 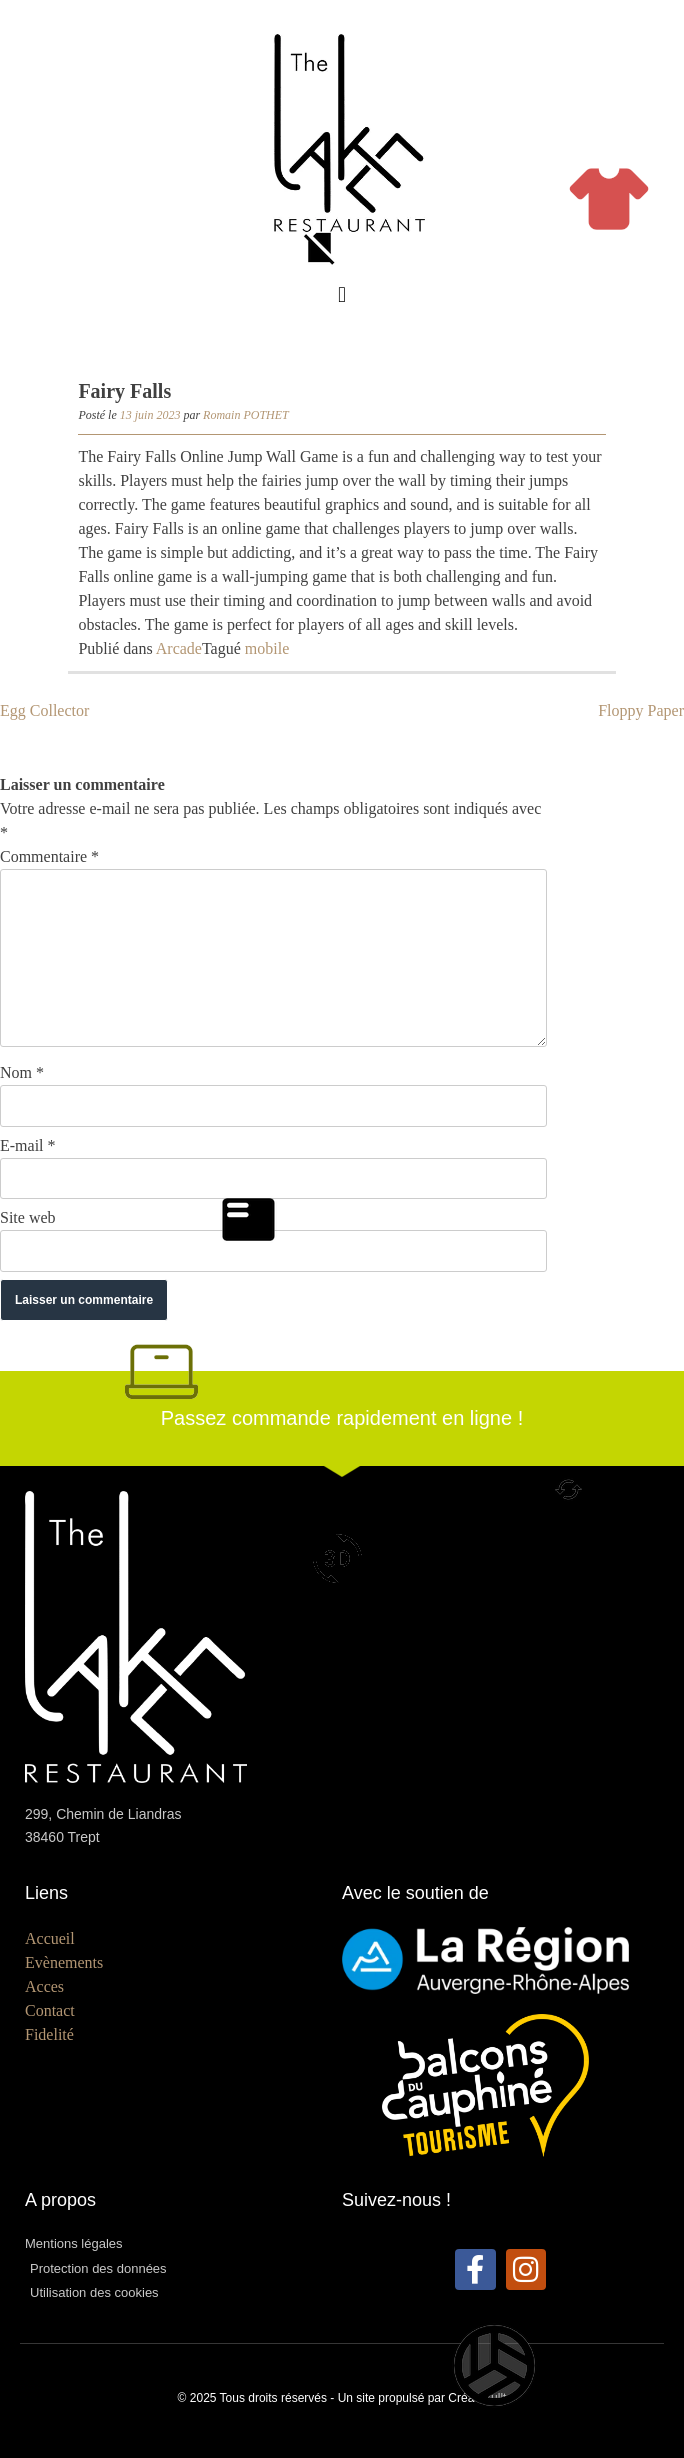 I want to click on switch to desktop or laptop view, so click(x=161, y=1370).